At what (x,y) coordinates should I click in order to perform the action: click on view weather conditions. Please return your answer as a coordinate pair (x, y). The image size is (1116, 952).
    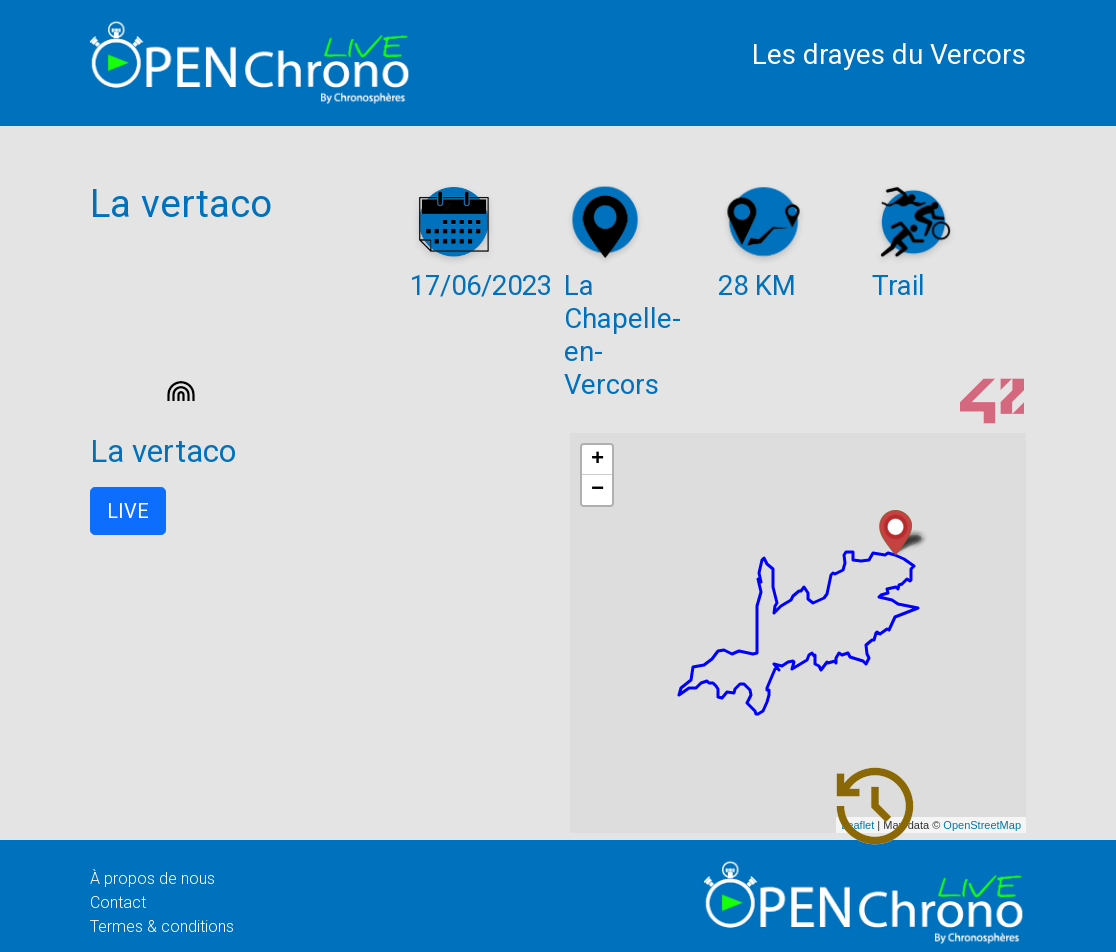
    Looking at the image, I should click on (181, 391).